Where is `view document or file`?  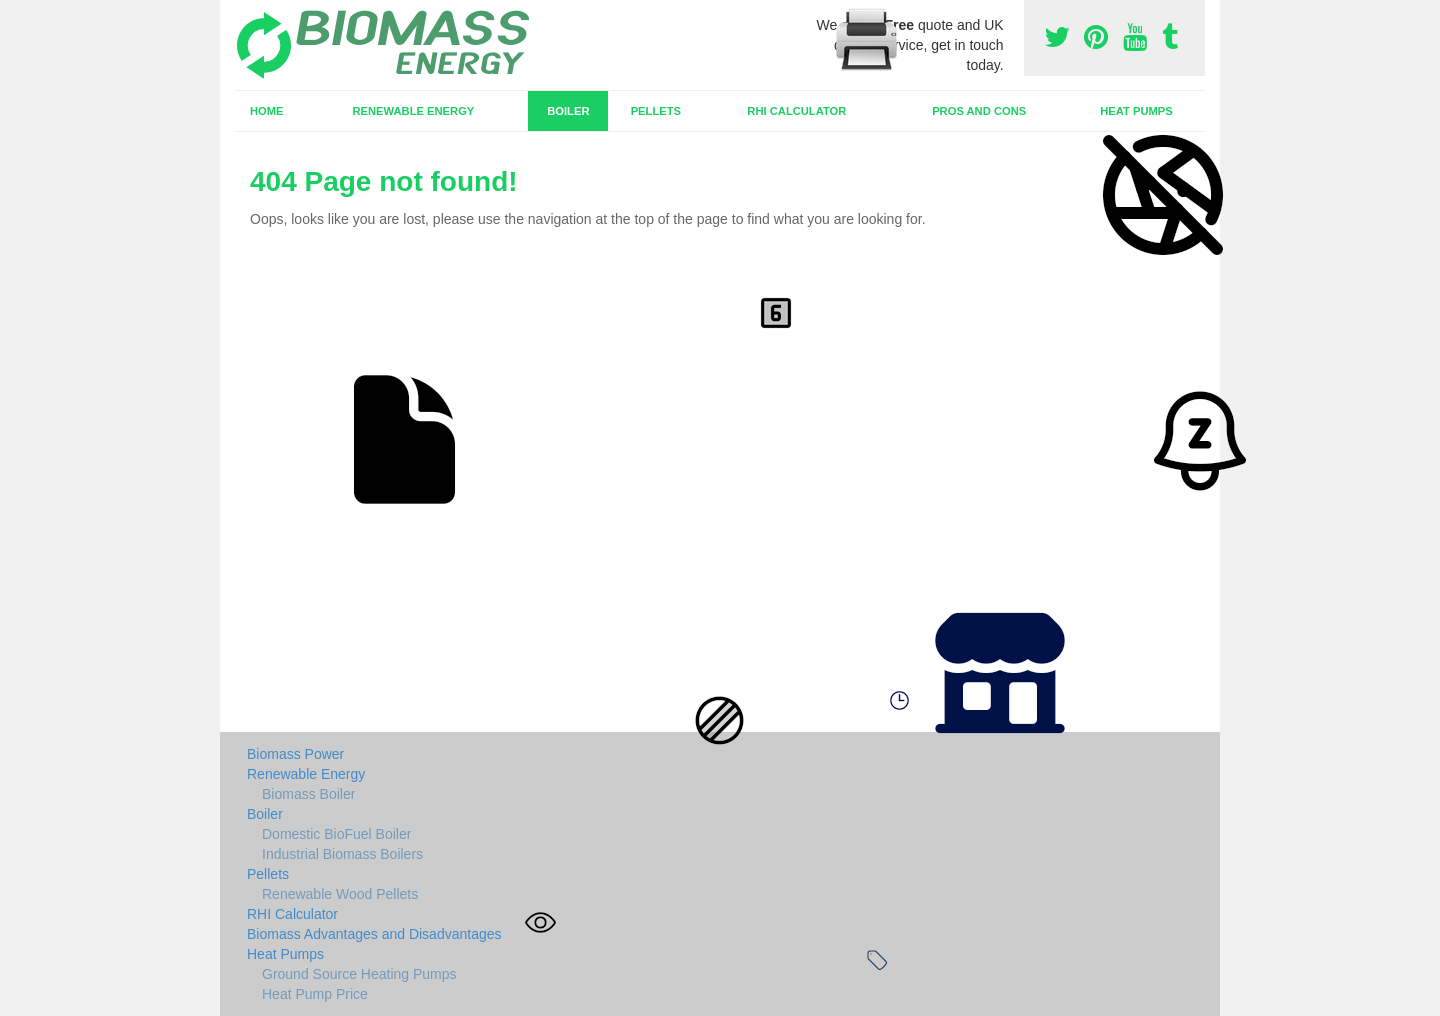
view document or file is located at coordinates (404, 439).